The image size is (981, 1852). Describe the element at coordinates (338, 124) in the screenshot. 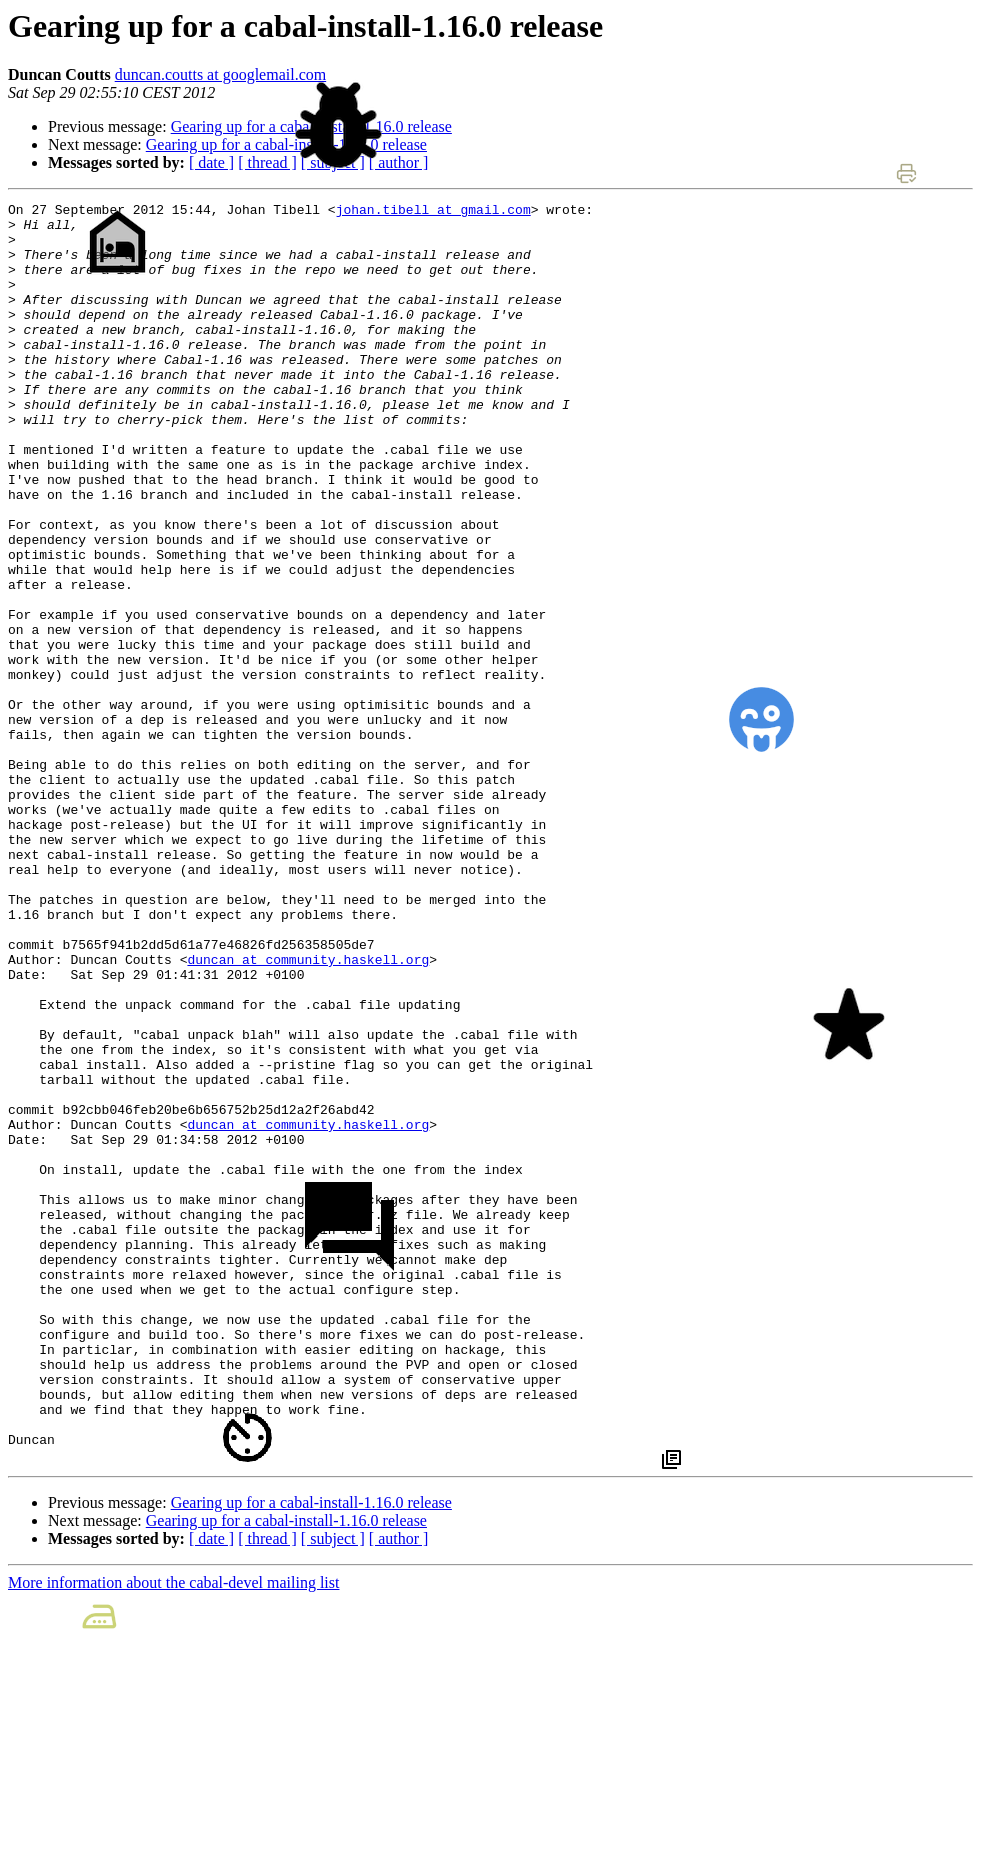

I see `find pest control services nearby` at that location.